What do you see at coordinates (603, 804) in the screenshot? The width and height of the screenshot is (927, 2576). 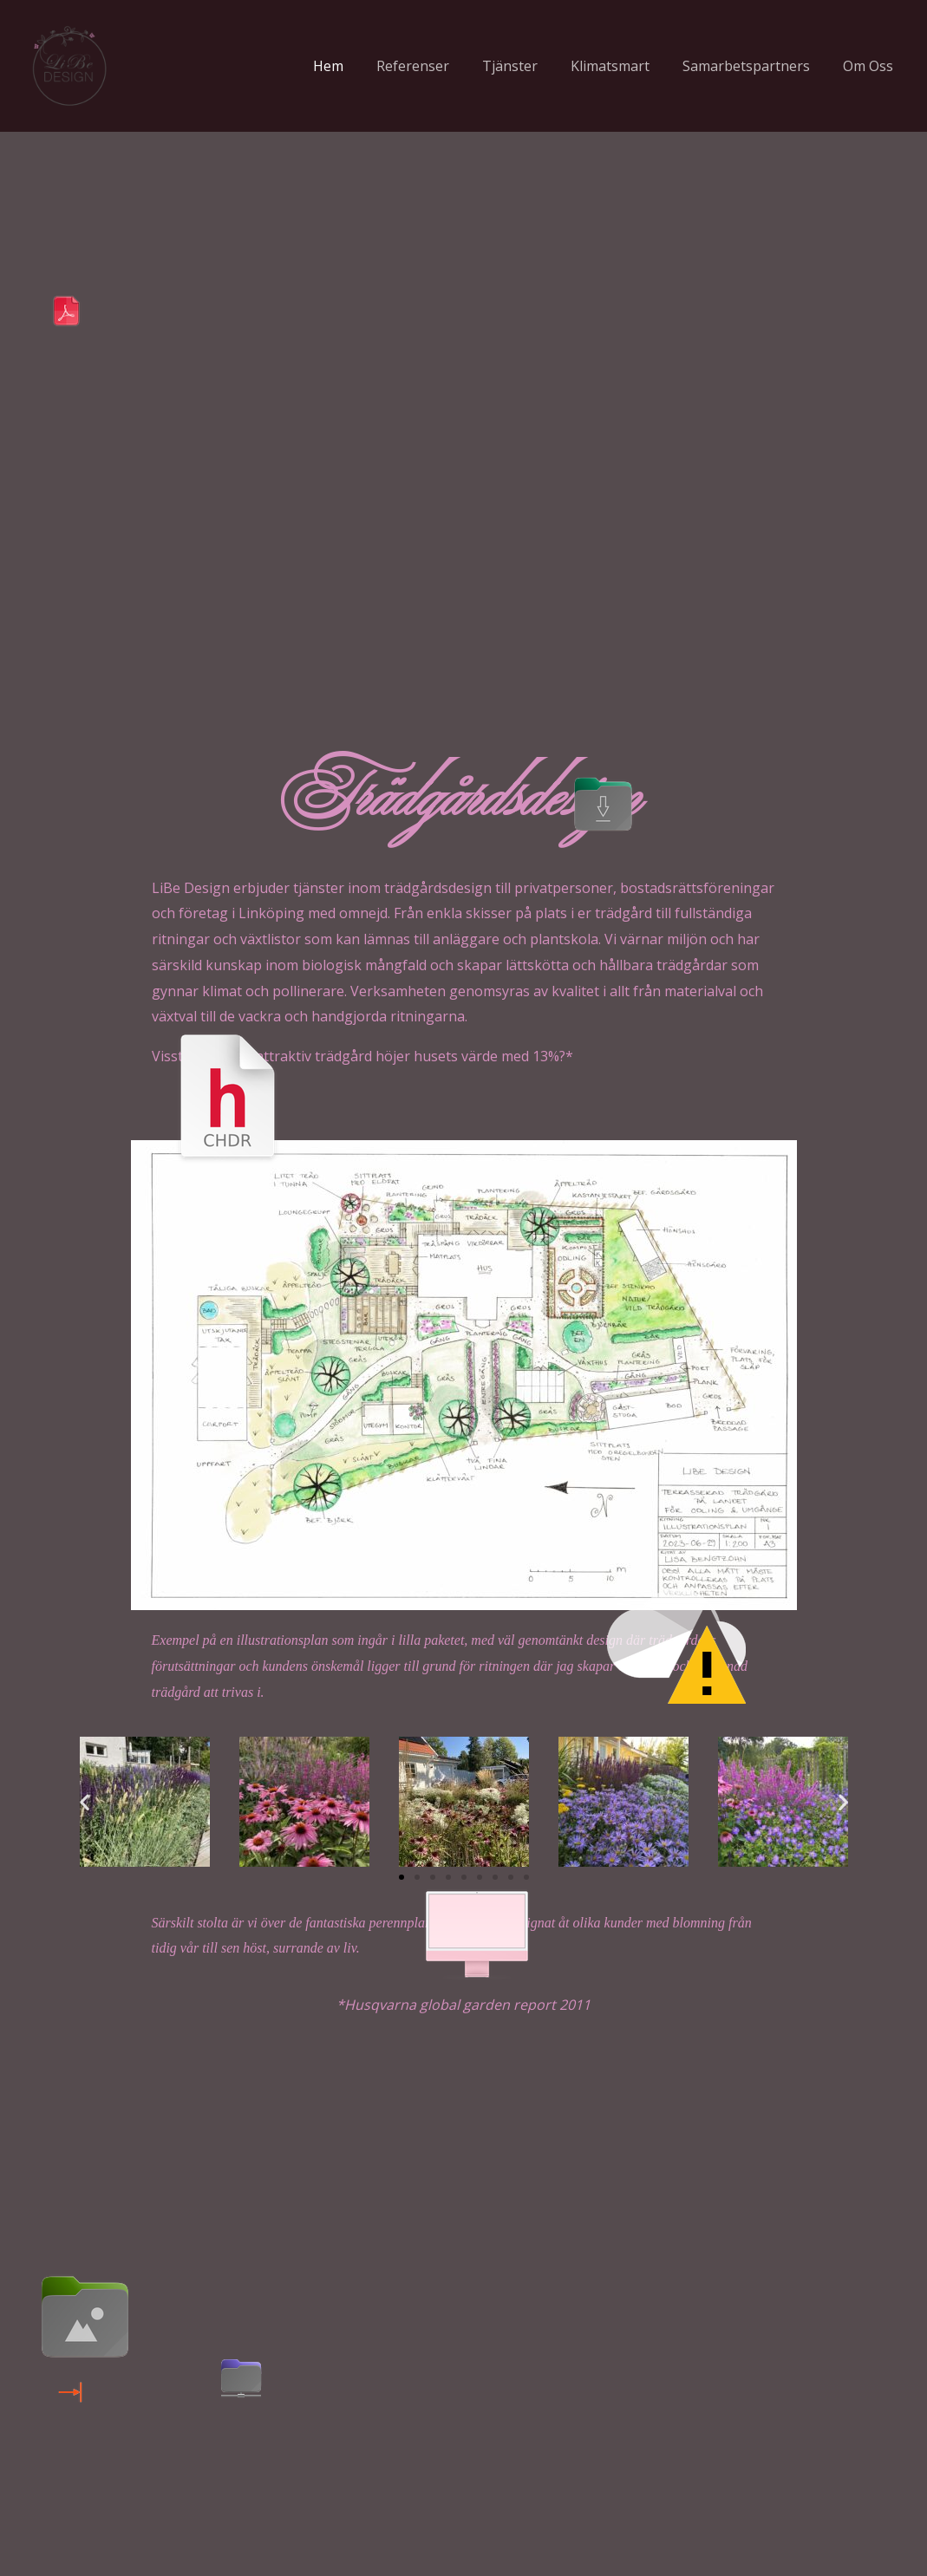 I see `open your downloads folder` at bounding box center [603, 804].